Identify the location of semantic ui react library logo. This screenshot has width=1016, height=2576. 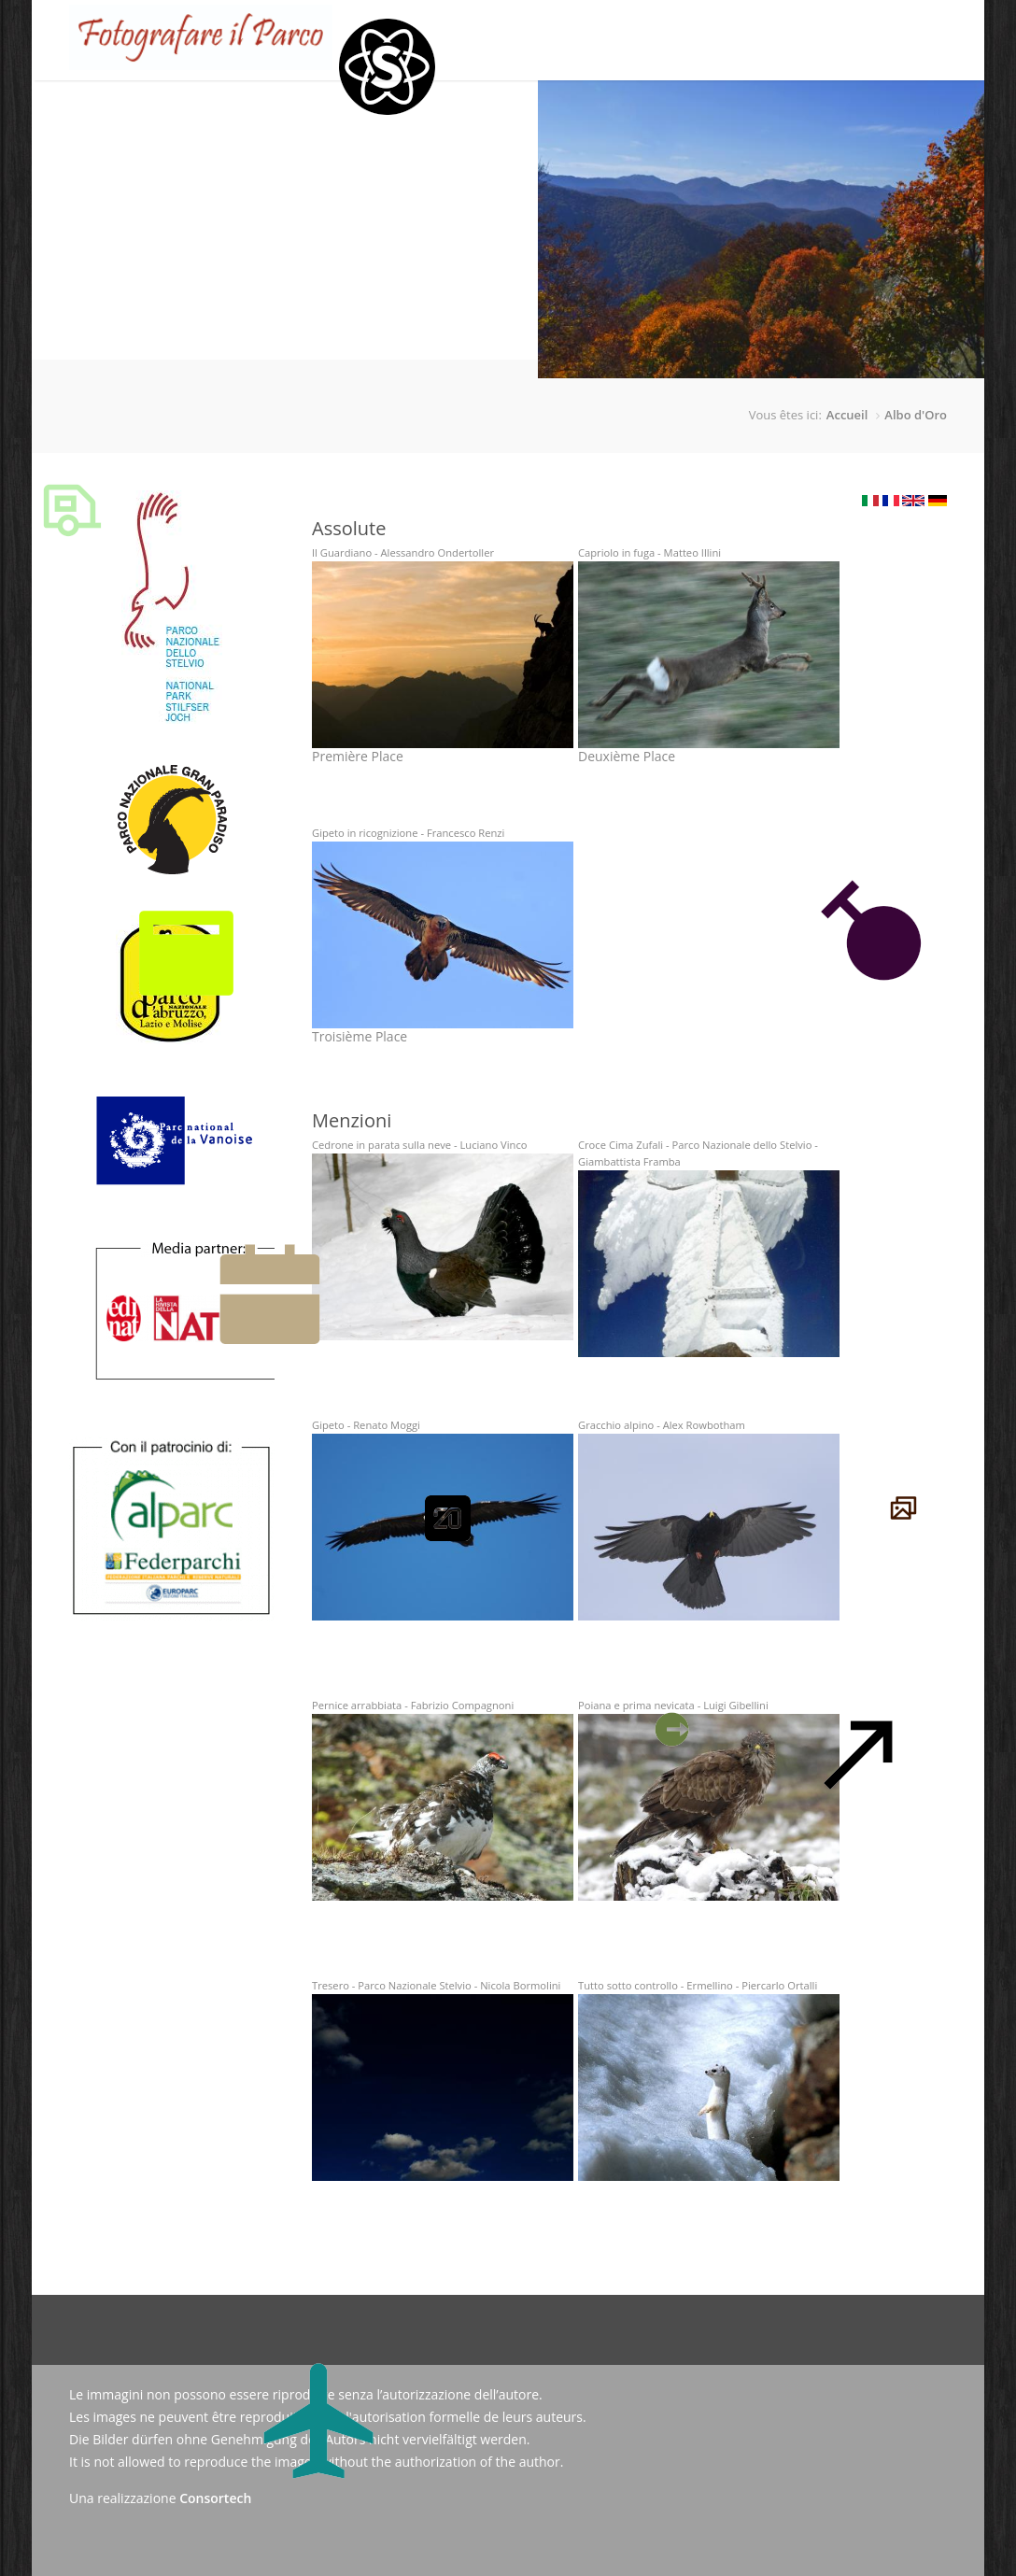
(387, 66).